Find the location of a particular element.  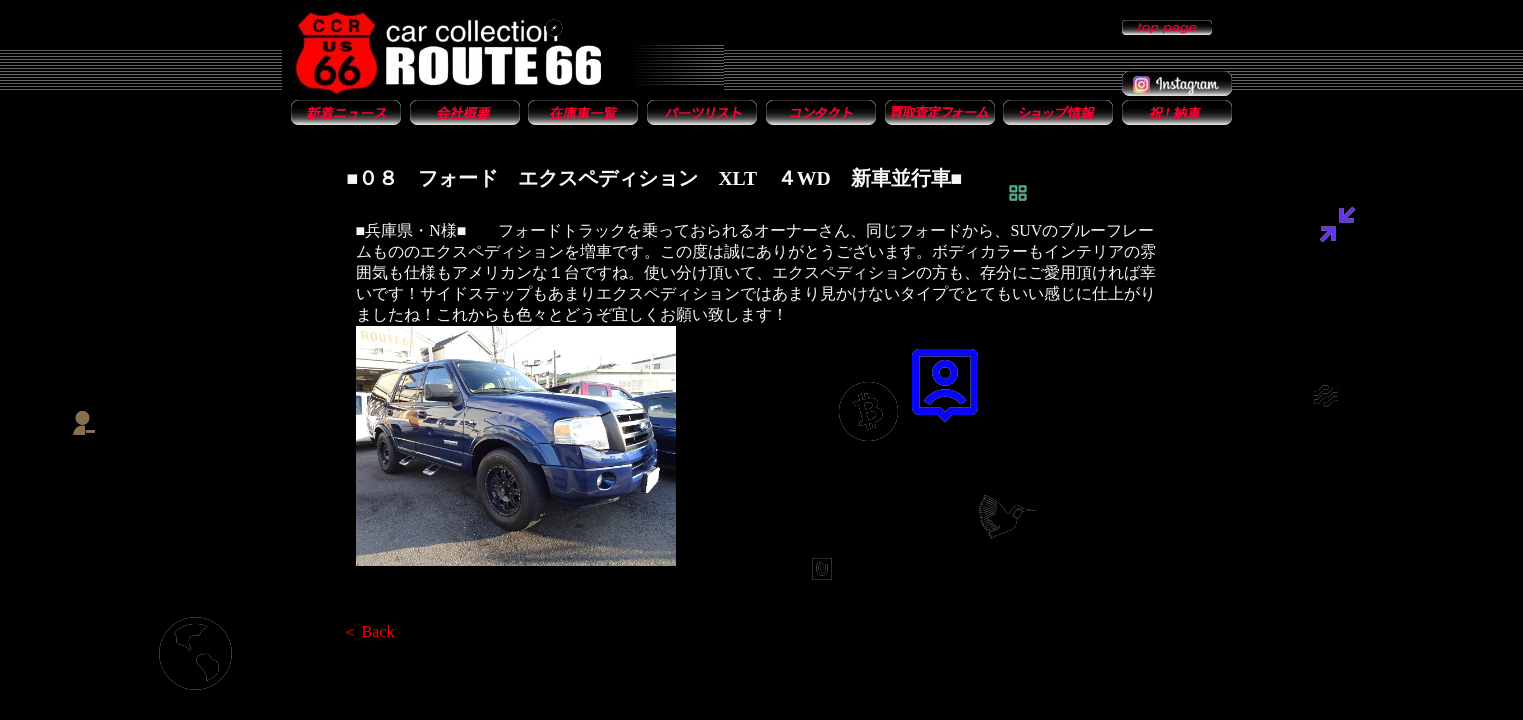

access compass or navigation features is located at coordinates (554, 28).